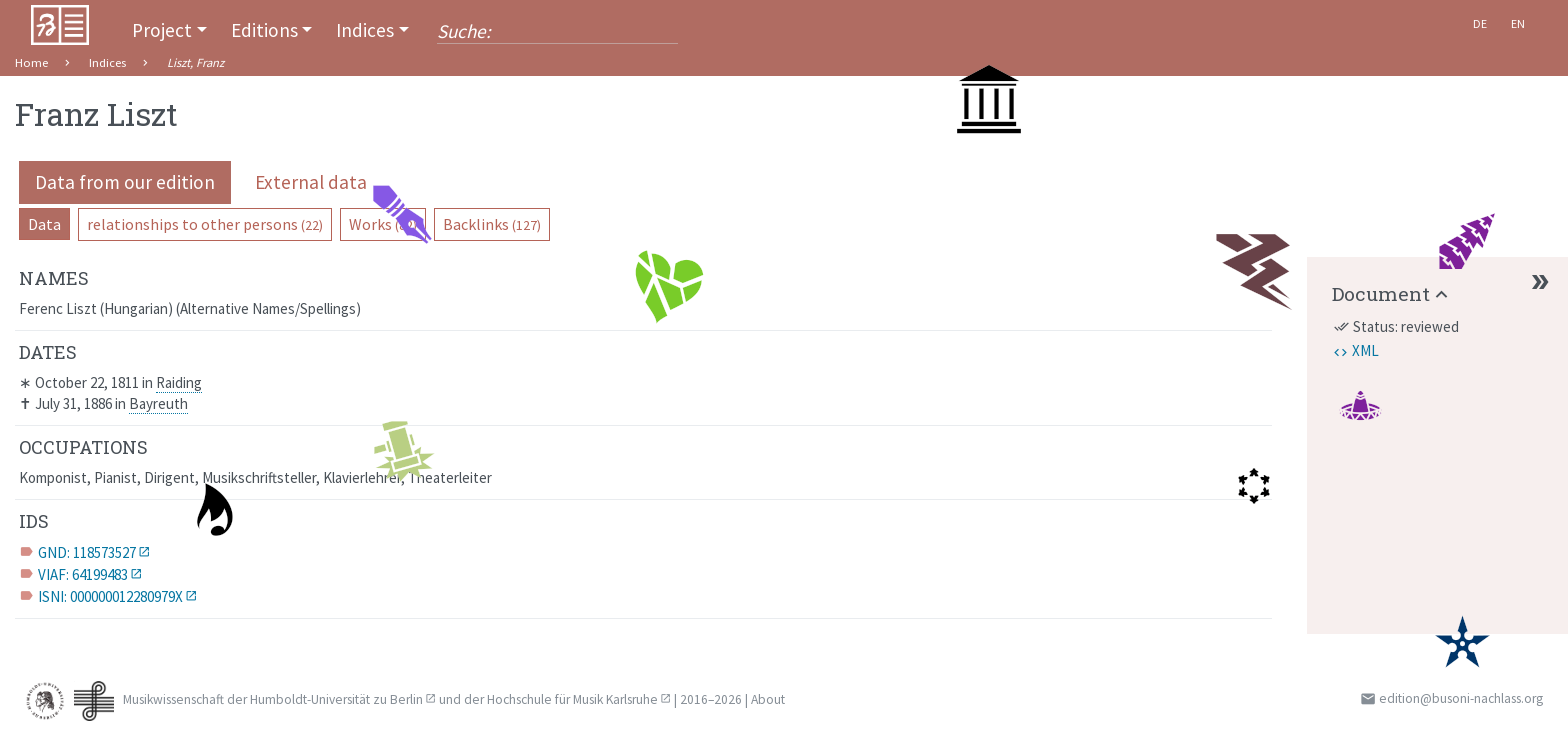  What do you see at coordinates (1254, 272) in the screenshot?
I see `activate lightning or electric ability` at bounding box center [1254, 272].